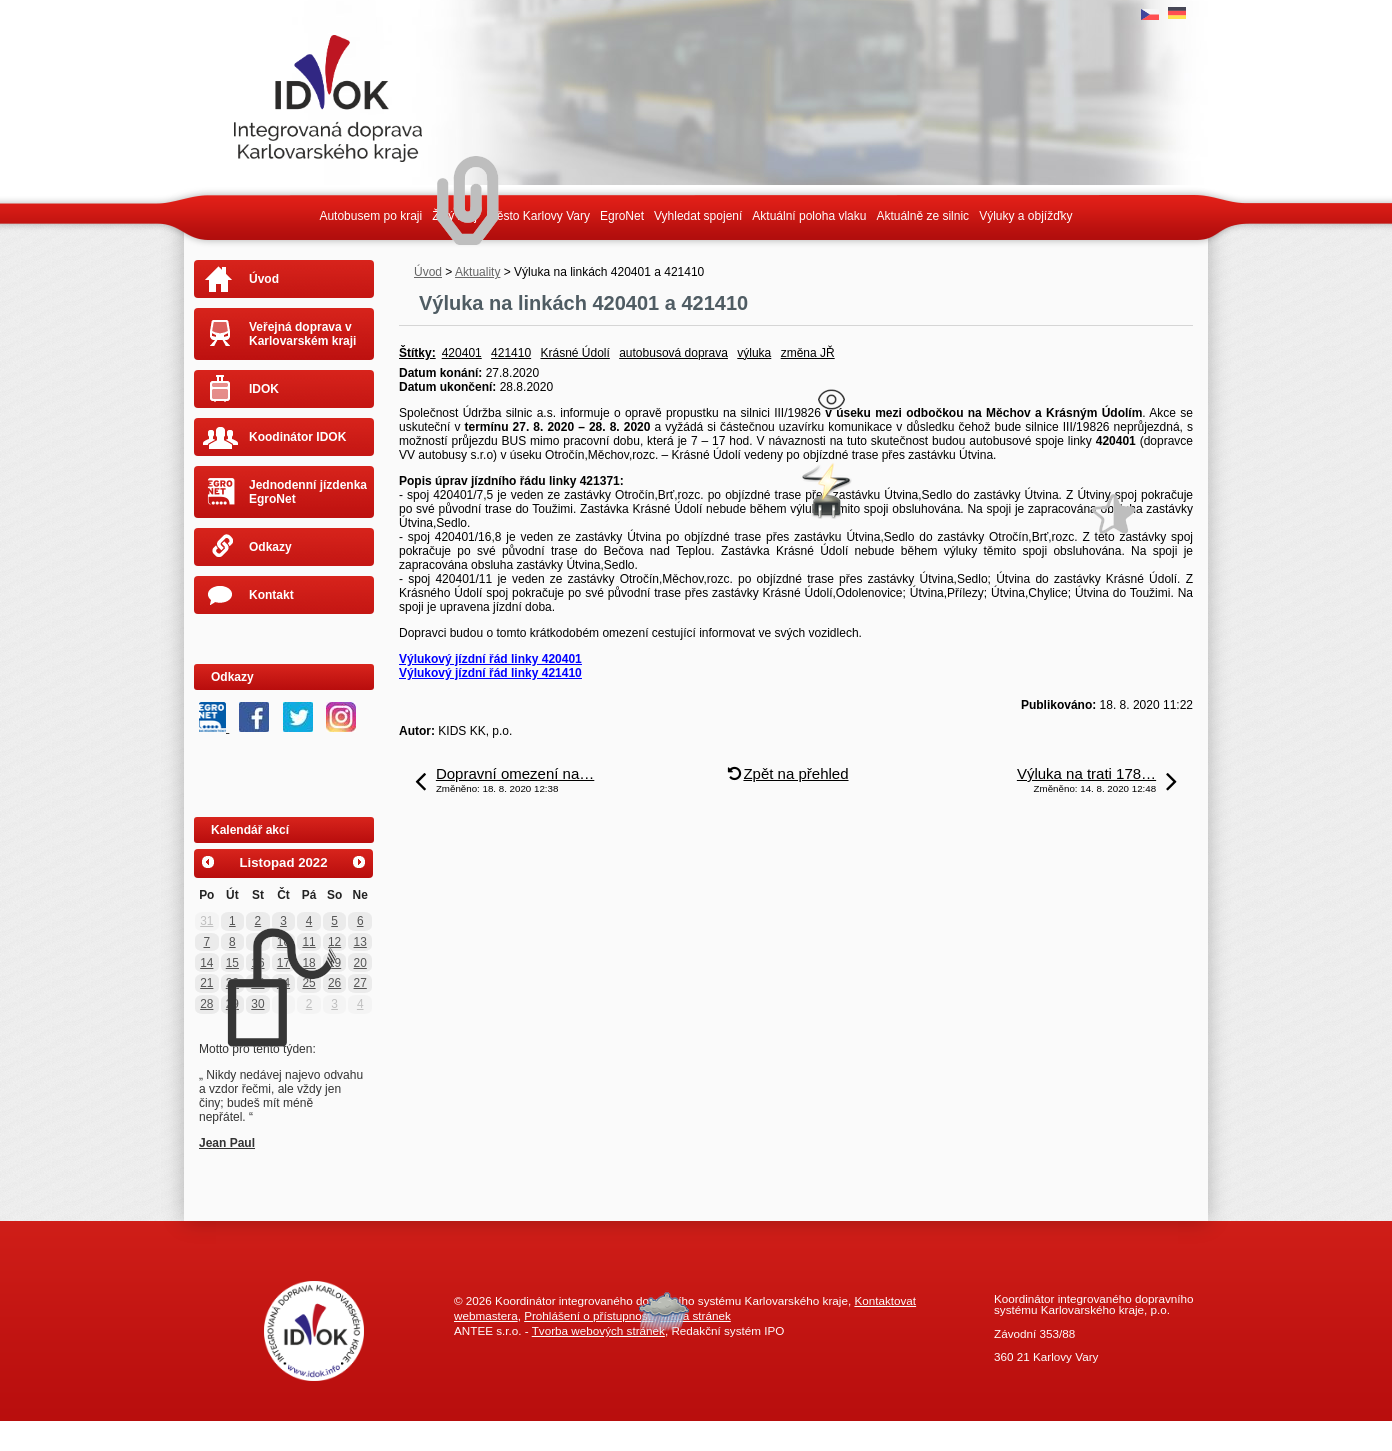 Image resolution: width=1392 pixels, height=1451 pixels. I want to click on indicates device is connected to power adapter, so click(825, 490).